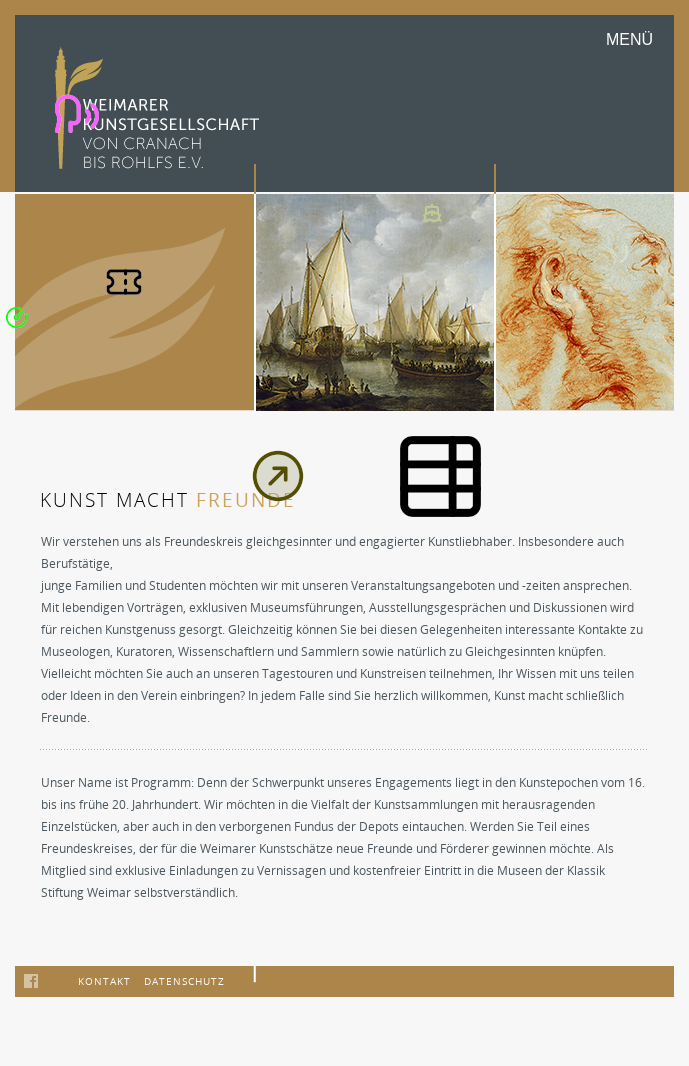 This screenshot has width=689, height=1066. Describe the element at coordinates (16, 317) in the screenshot. I see `view performance or speed metrics` at that location.